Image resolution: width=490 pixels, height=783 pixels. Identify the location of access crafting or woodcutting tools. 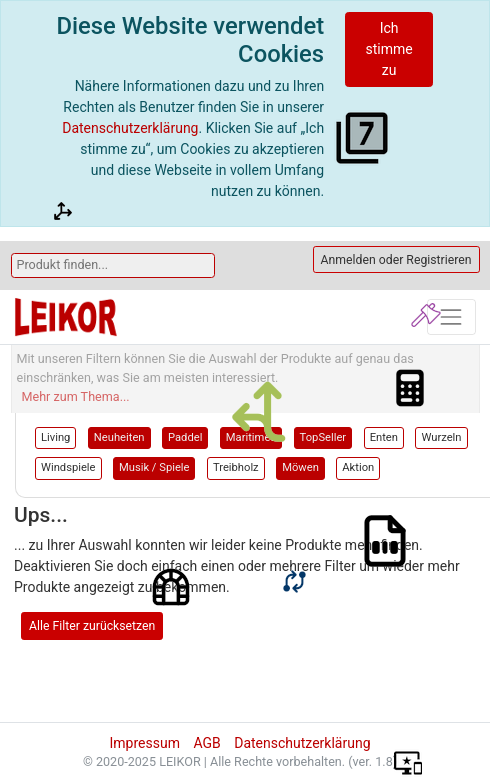
(426, 316).